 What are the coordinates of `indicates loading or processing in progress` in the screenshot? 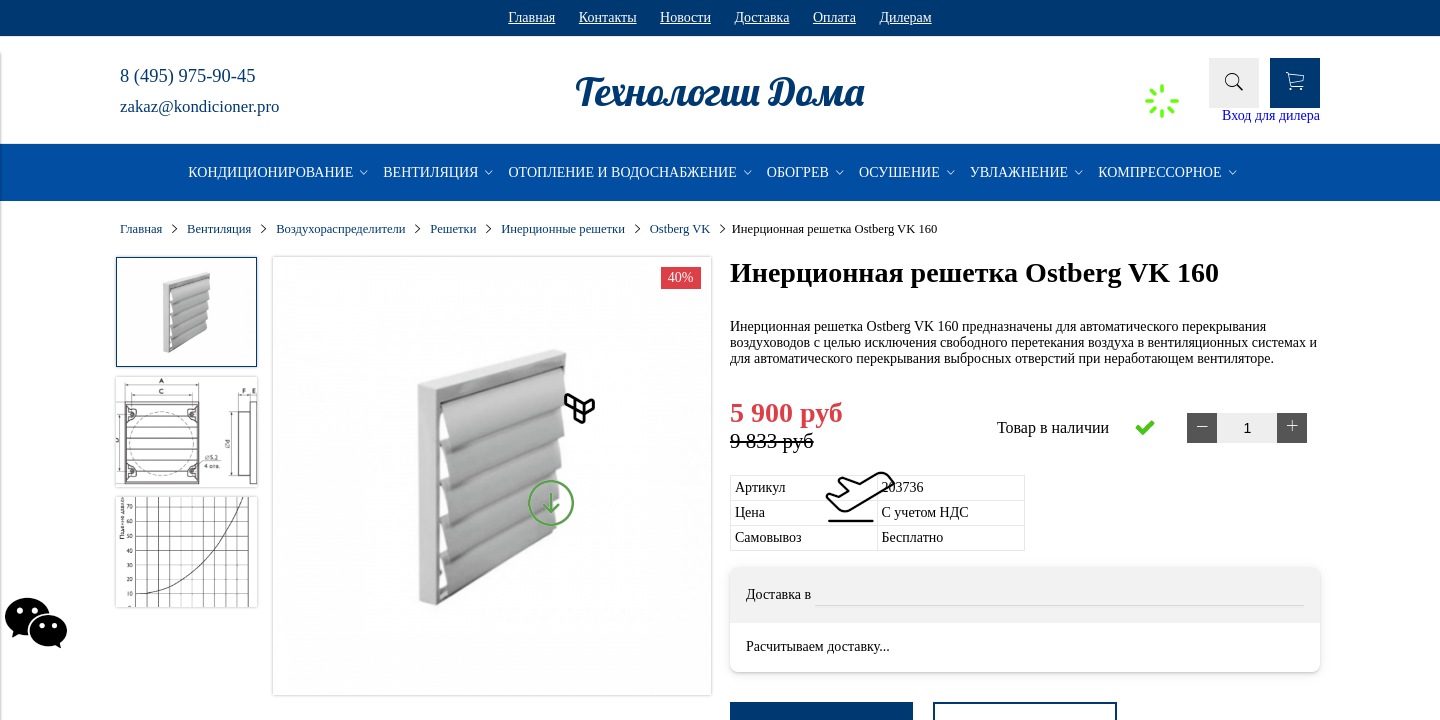 It's located at (1162, 101).